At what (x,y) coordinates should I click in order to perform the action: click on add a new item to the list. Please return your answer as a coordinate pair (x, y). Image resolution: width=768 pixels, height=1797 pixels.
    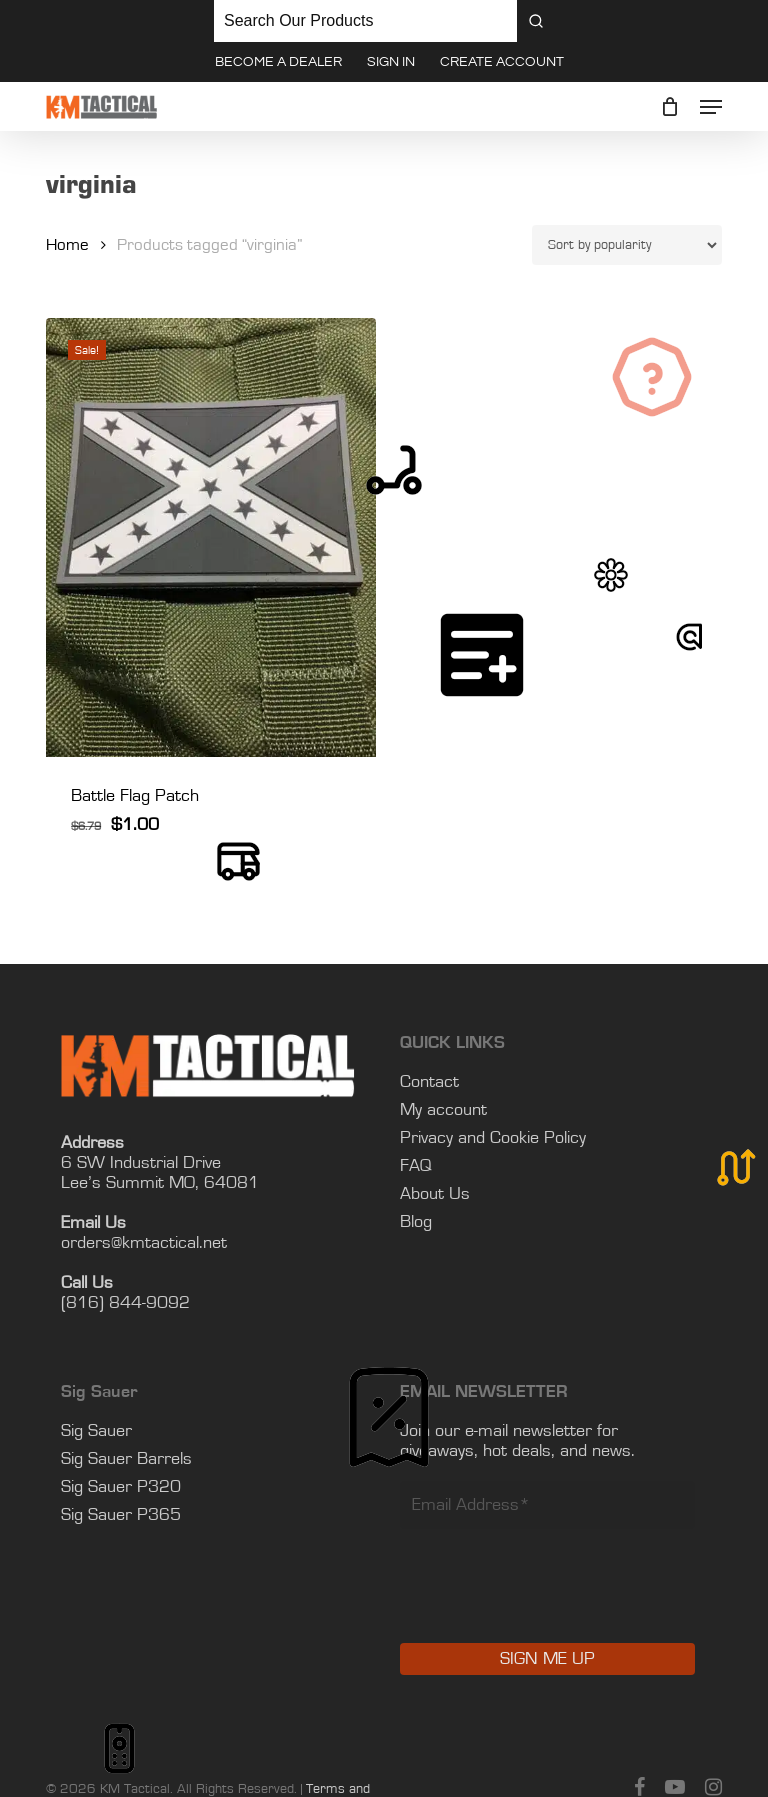
    Looking at the image, I should click on (482, 655).